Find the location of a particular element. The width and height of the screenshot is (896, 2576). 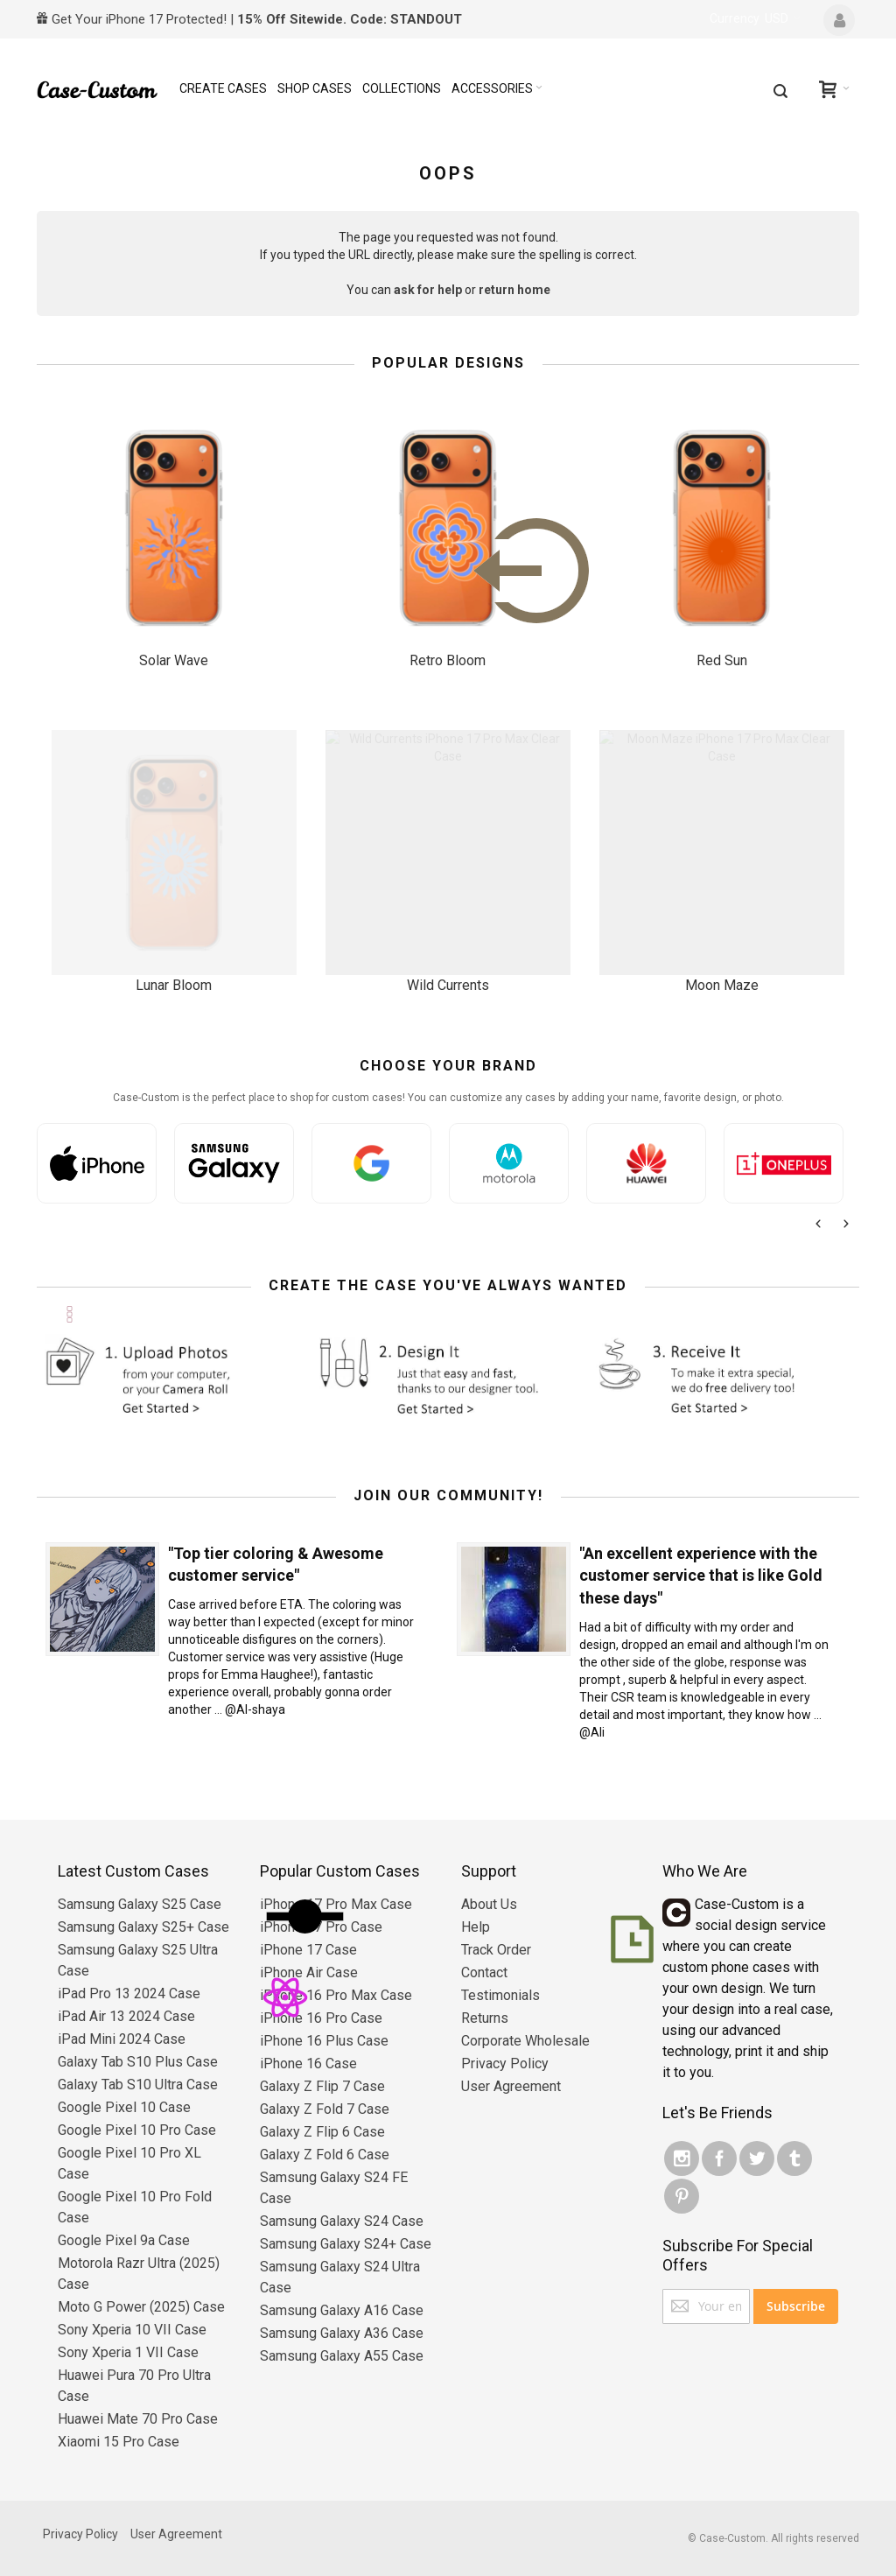

blackmagic design company logo is located at coordinates (69, 1314).